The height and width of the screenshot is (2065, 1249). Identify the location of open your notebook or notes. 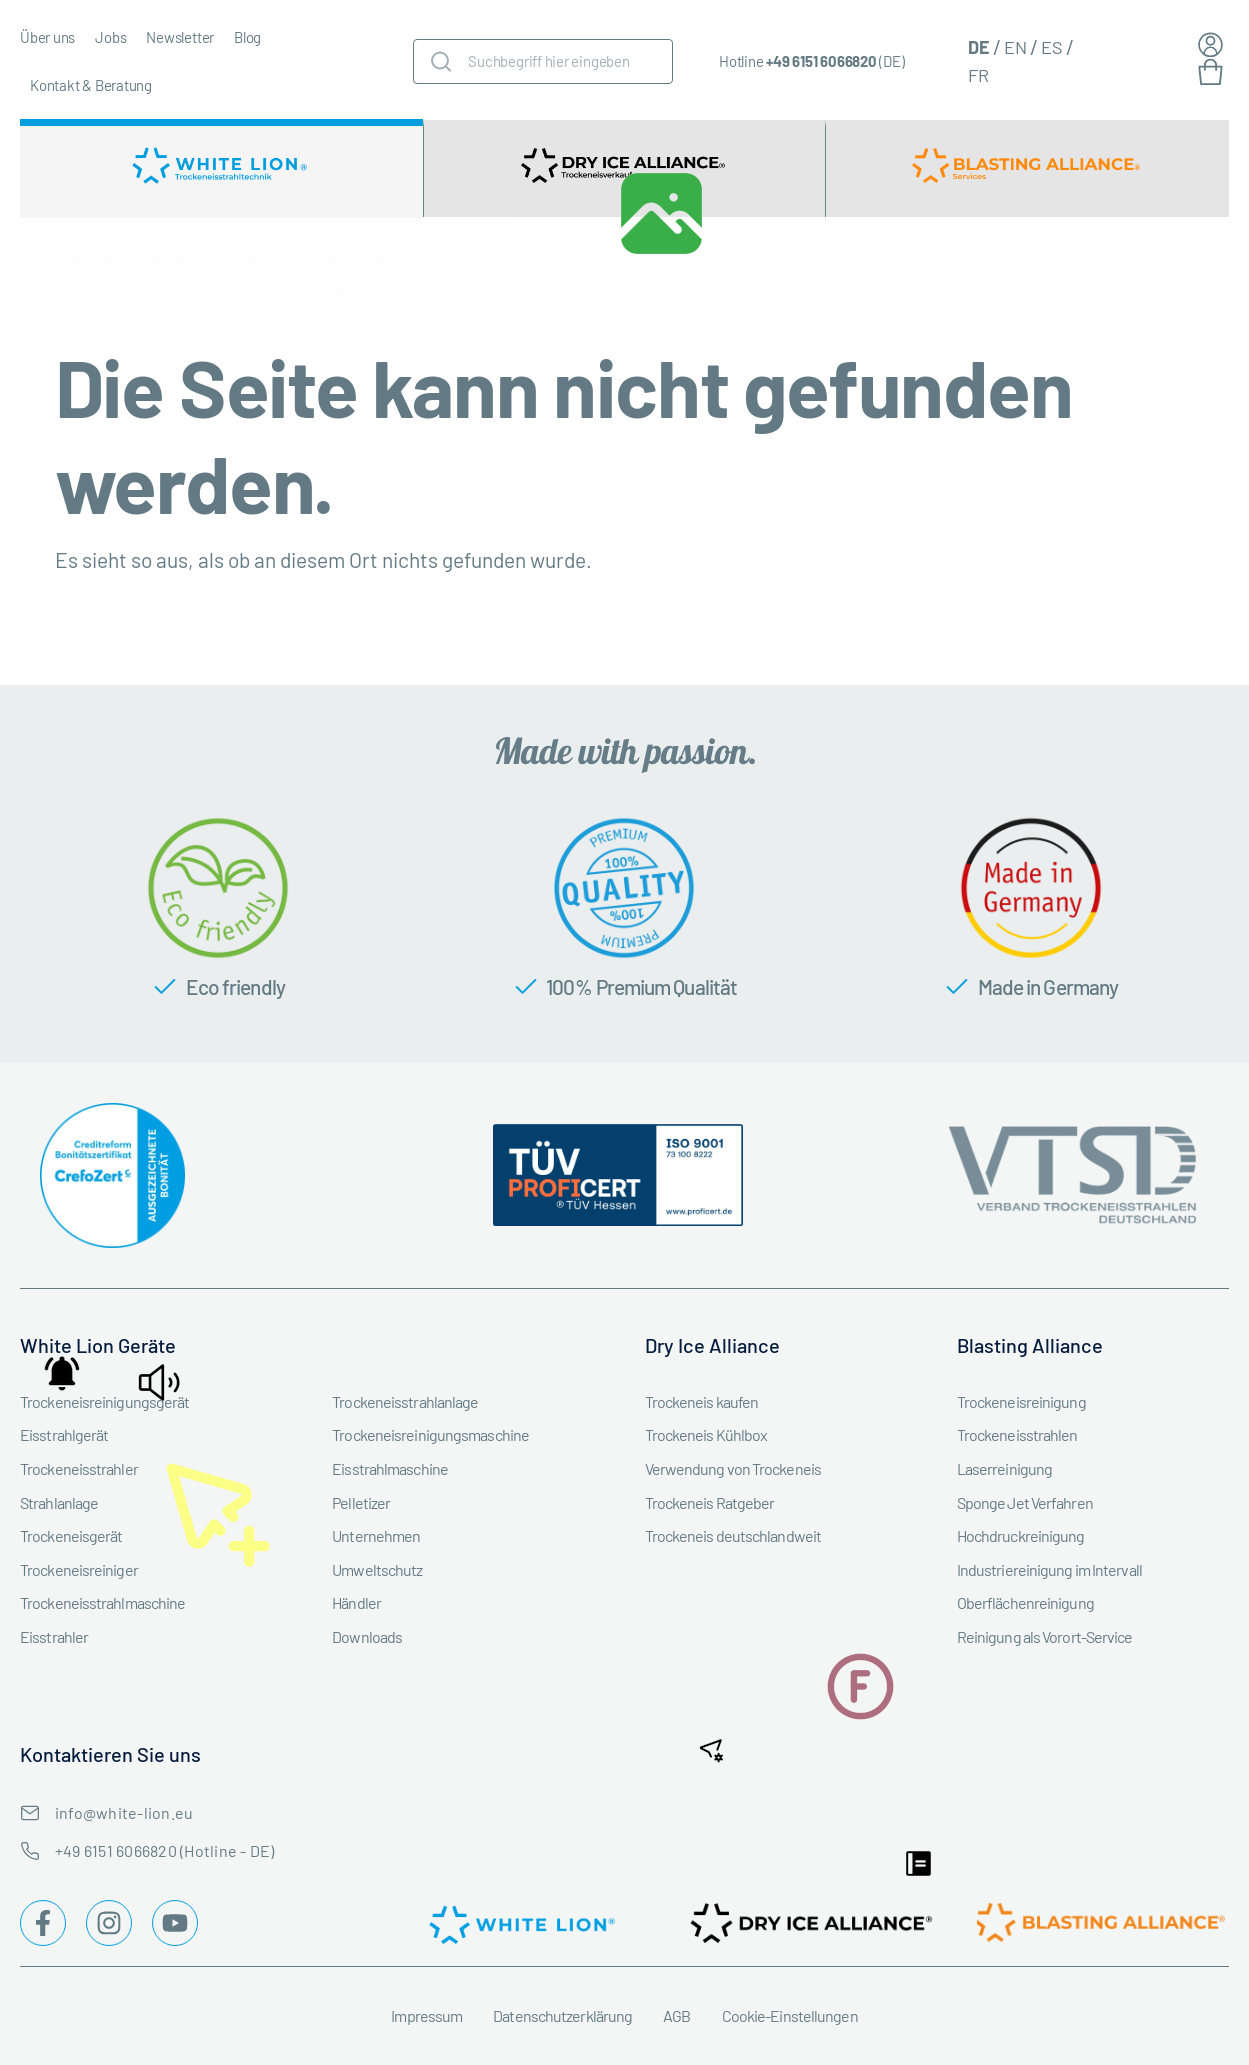
(918, 1863).